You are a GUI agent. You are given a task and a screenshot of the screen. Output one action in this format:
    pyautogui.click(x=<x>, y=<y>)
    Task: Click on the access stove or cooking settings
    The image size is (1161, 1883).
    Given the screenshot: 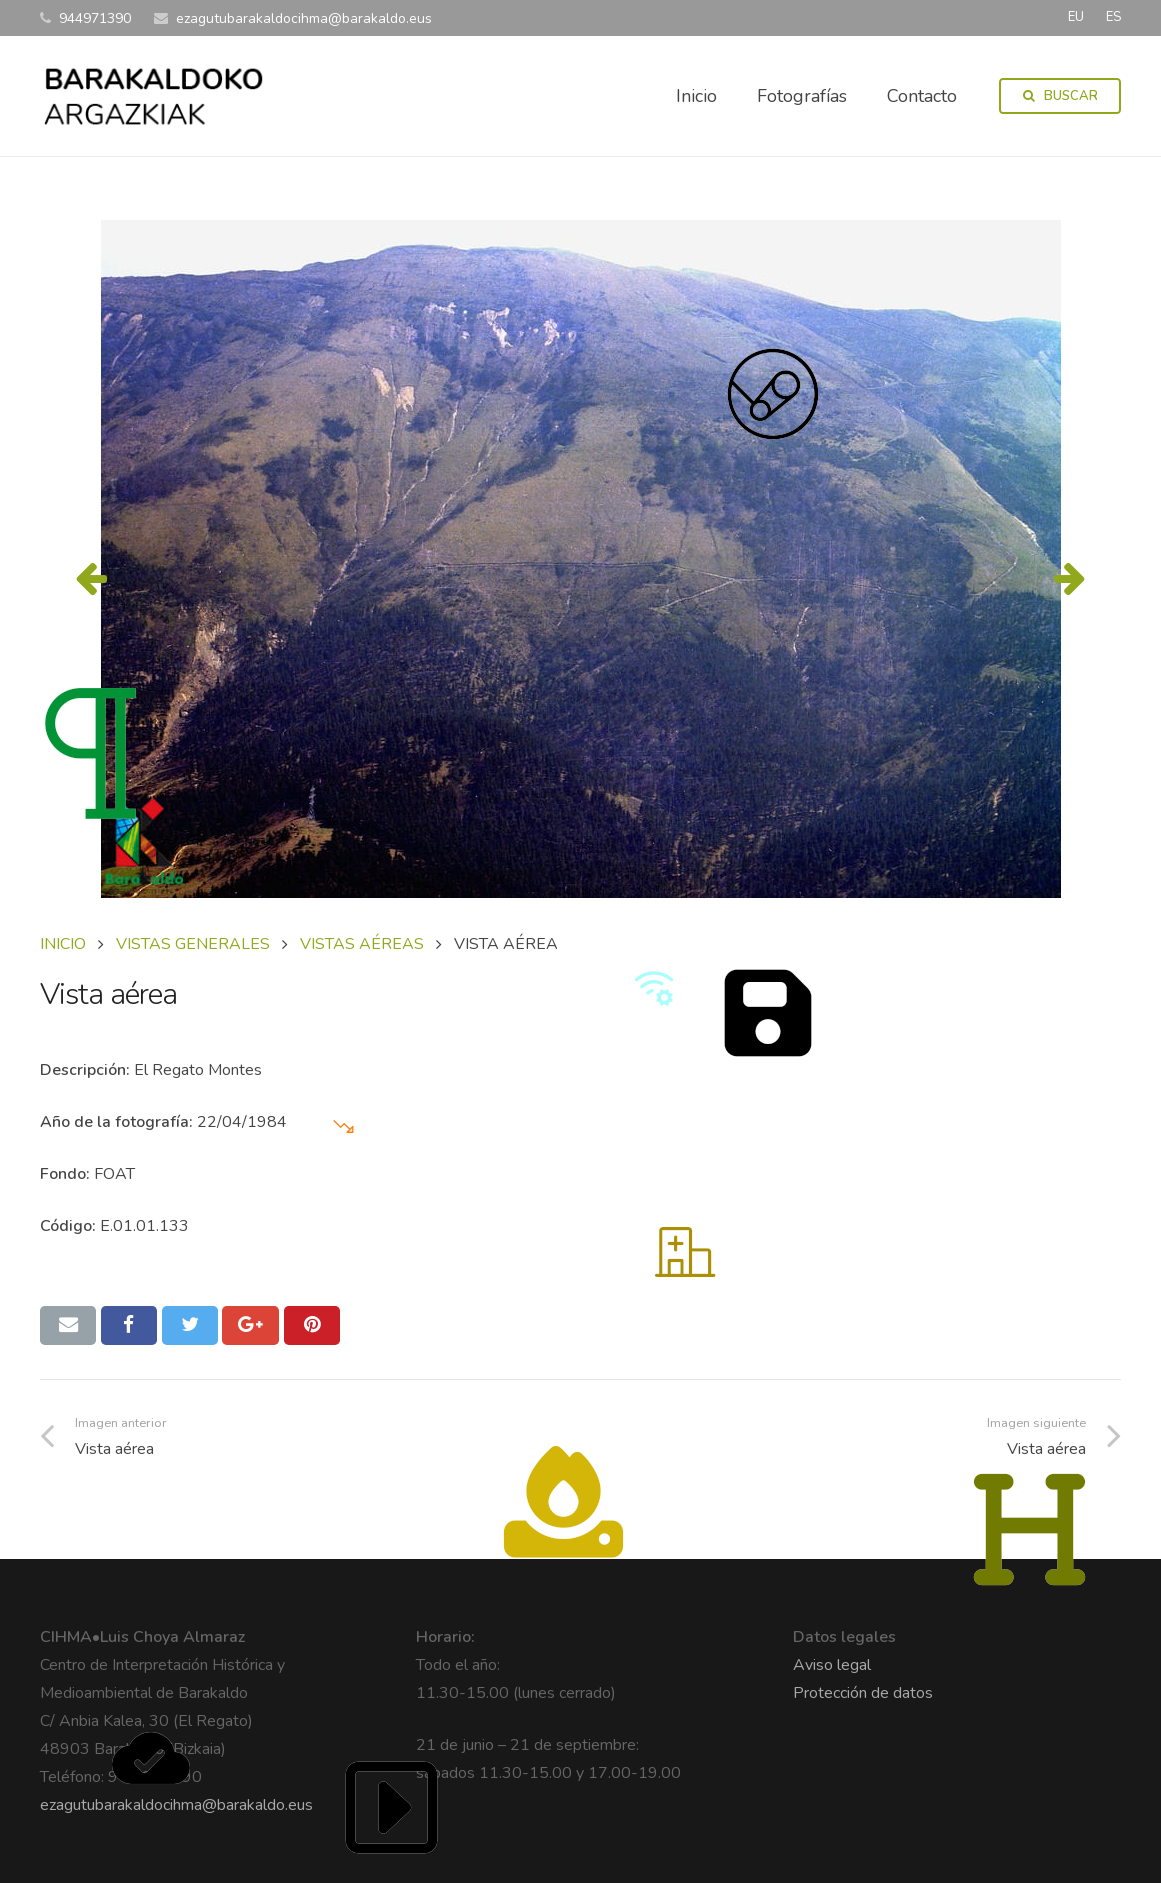 What is the action you would take?
    pyautogui.click(x=563, y=1505)
    